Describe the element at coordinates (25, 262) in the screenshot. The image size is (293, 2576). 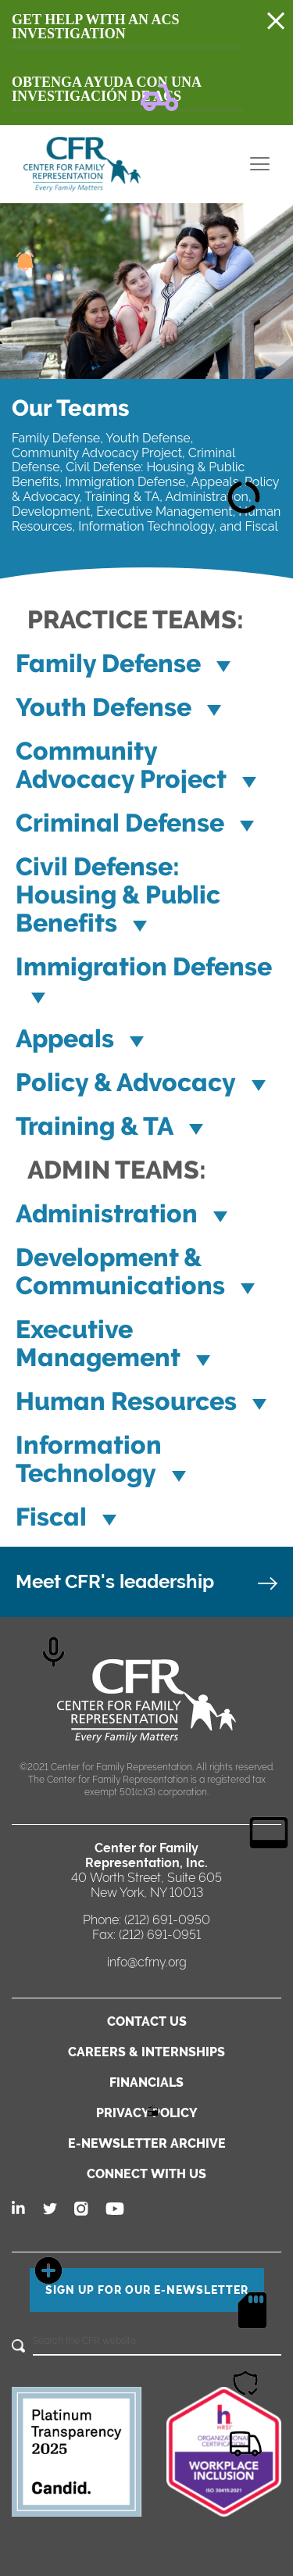
I see `indicates new notifications or alerts` at that location.